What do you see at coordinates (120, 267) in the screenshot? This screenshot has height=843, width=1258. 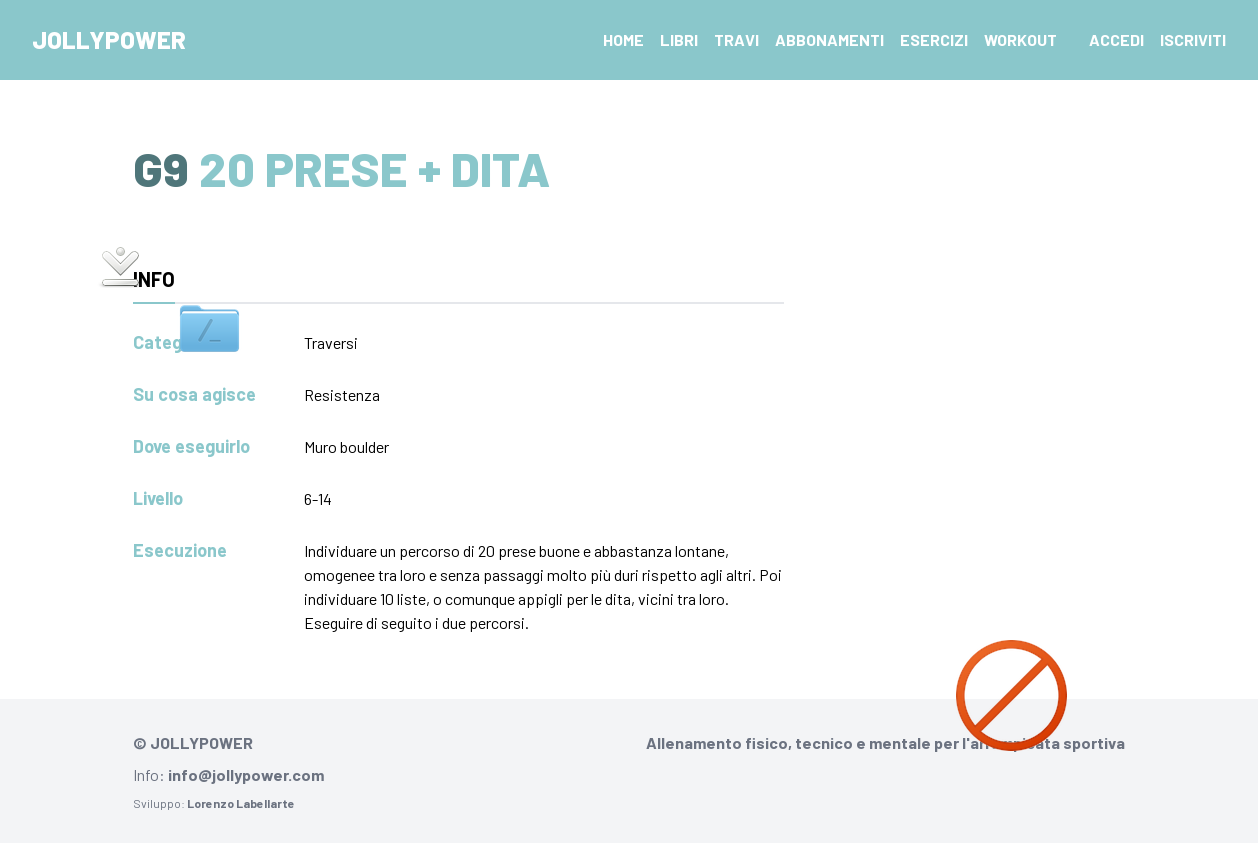 I see `scroll to bottom of page or list` at bounding box center [120, 267].